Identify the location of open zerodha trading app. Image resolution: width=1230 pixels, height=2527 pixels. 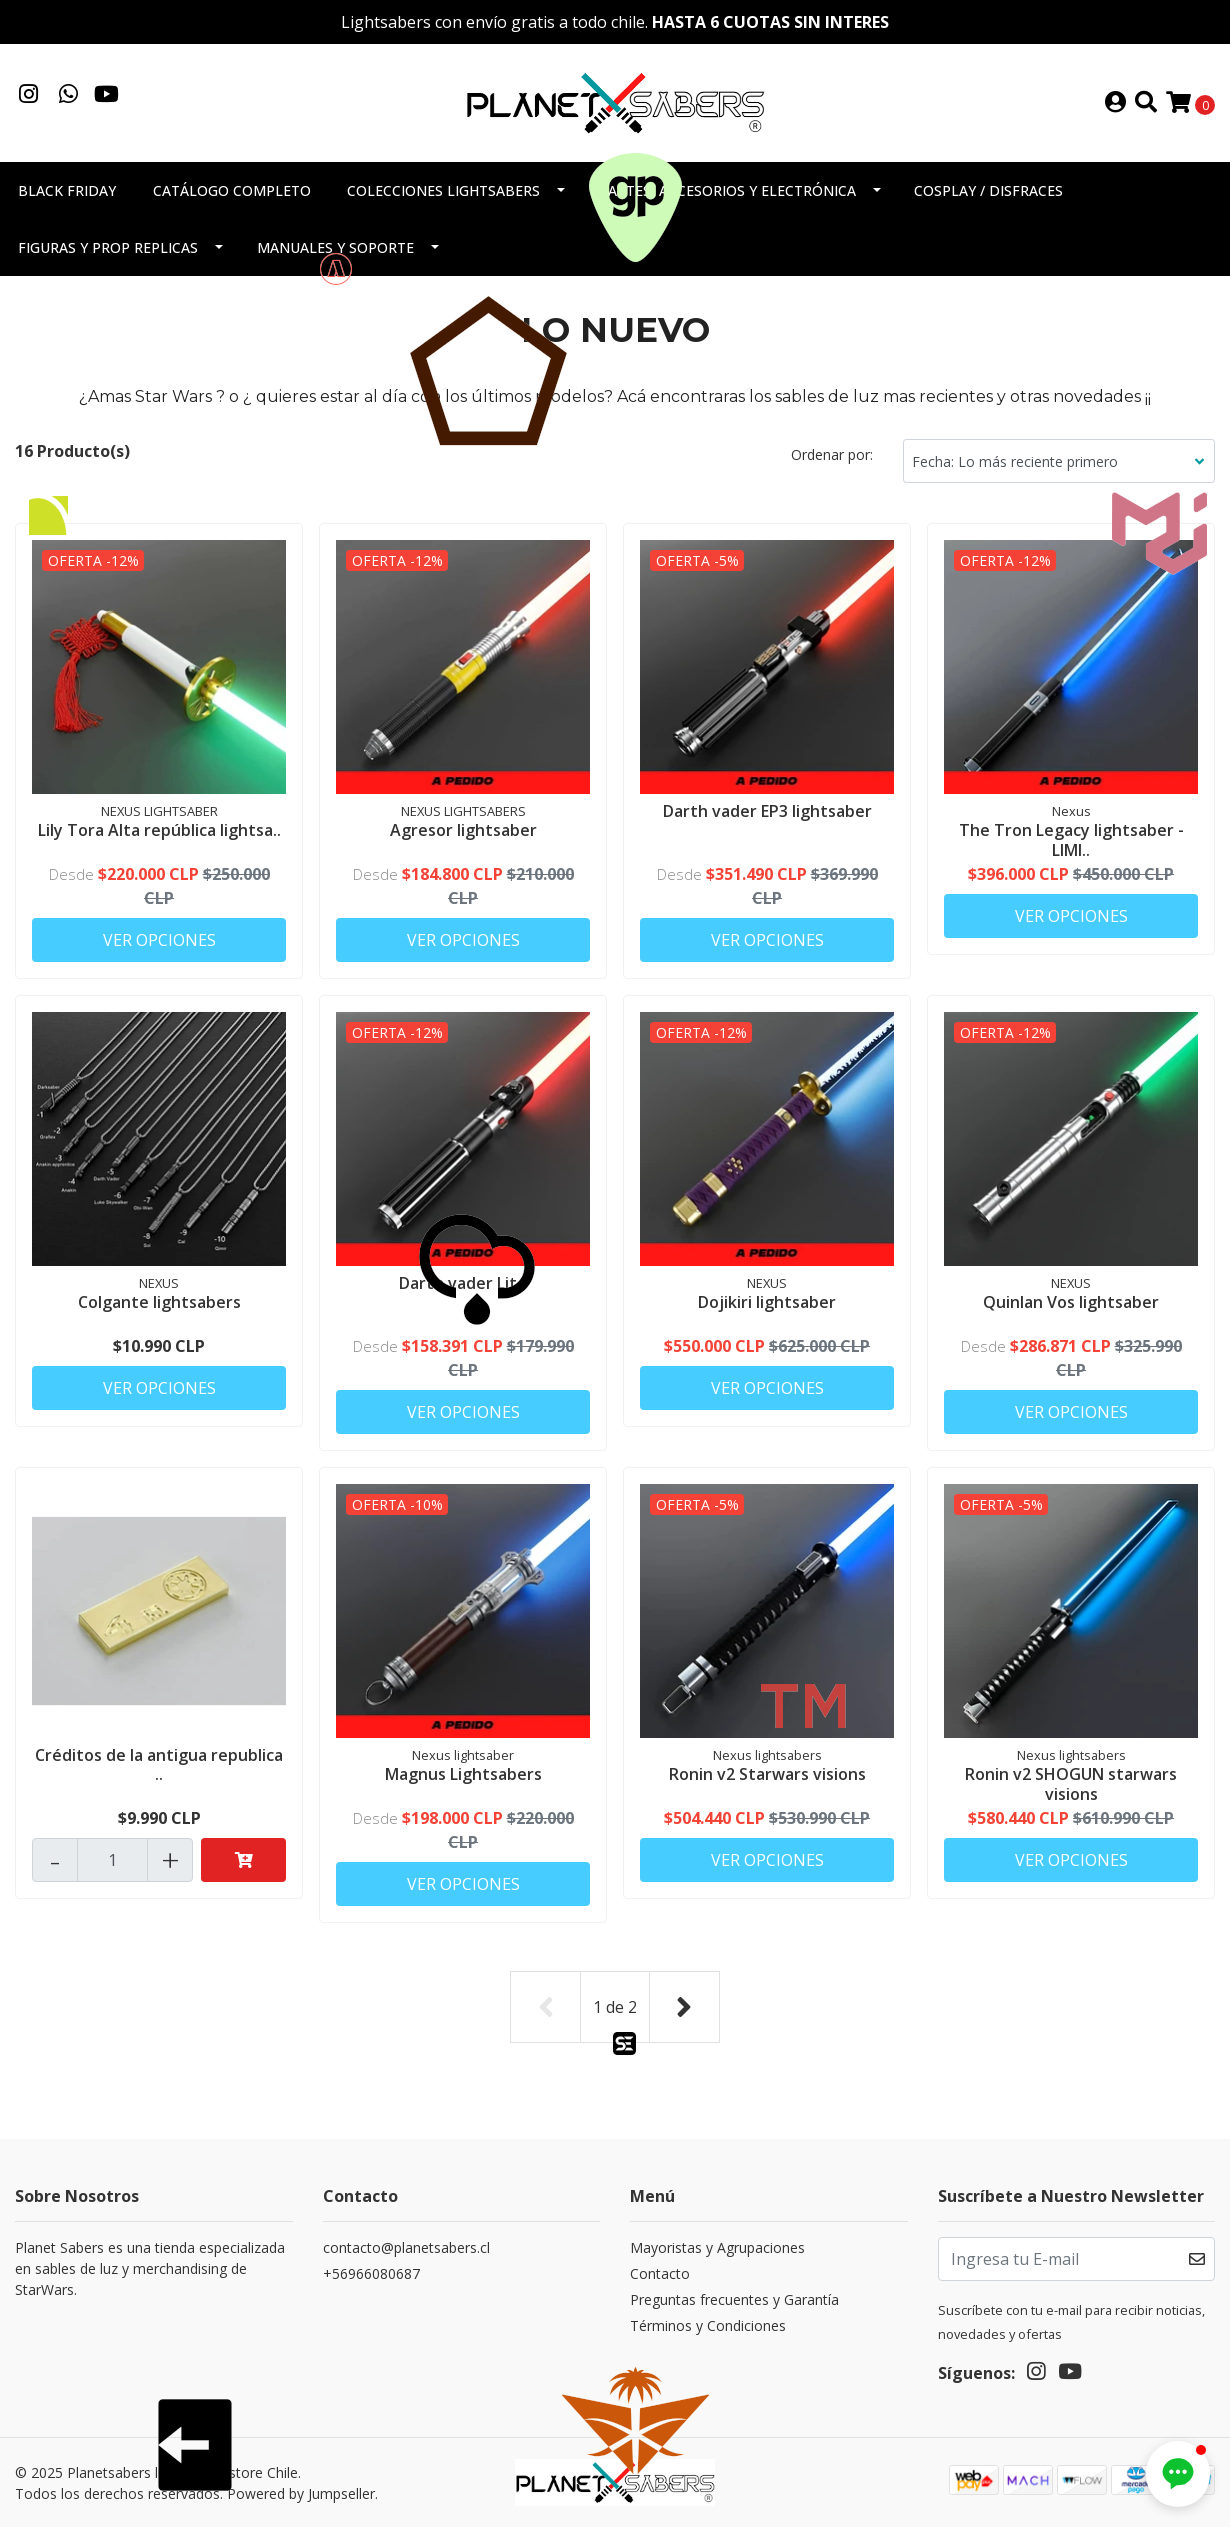
(48, 515).